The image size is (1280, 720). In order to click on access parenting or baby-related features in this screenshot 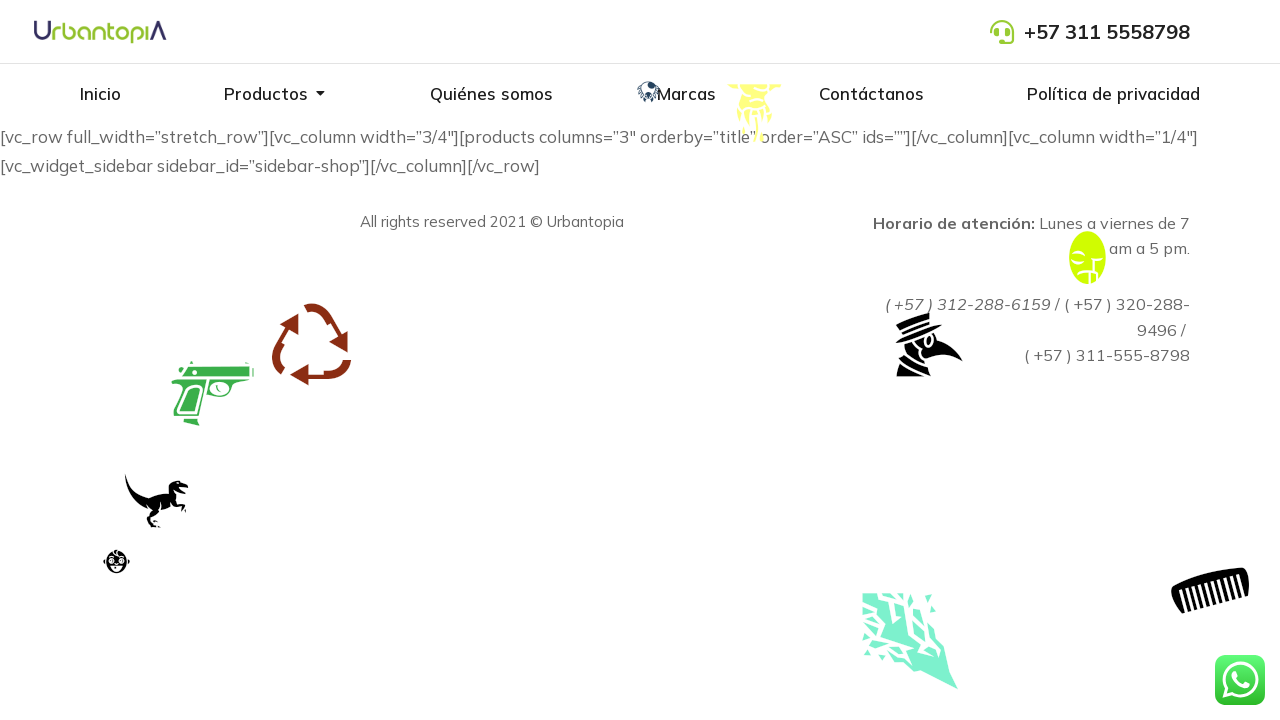, I will do `click(116, 561)`.